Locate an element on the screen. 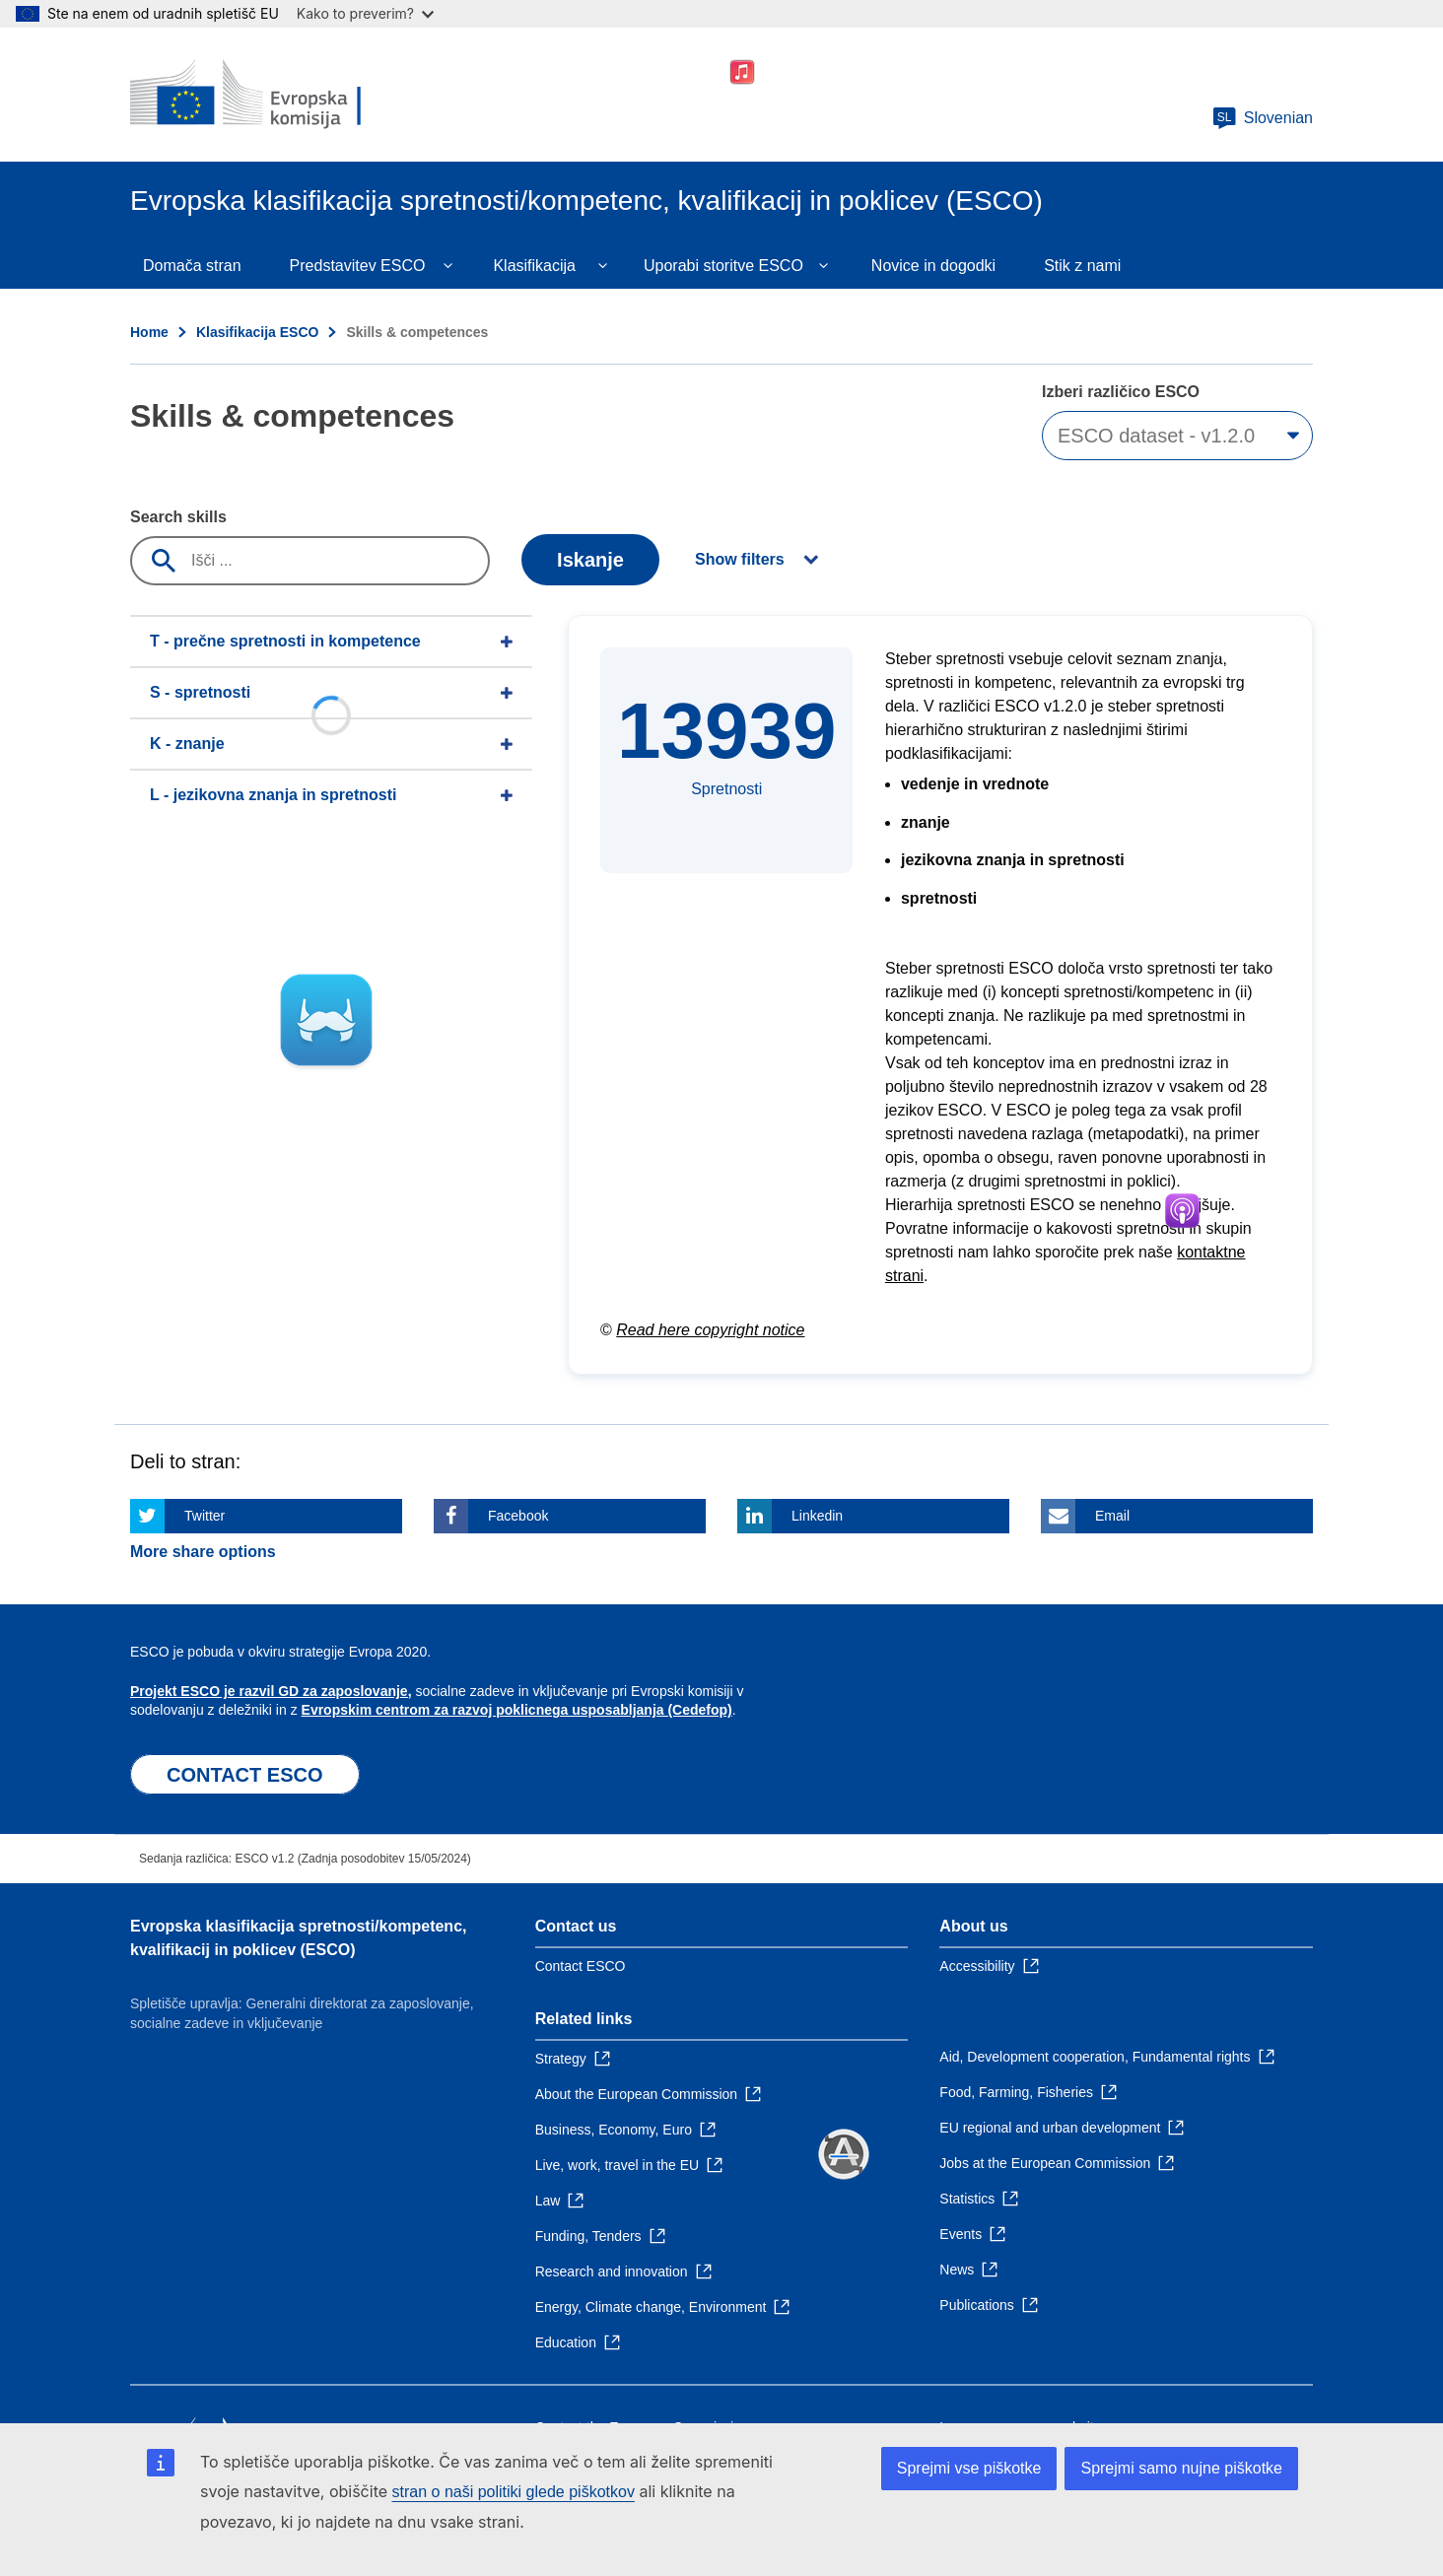  open franz messaging app is located at coordinates (326, 1020).